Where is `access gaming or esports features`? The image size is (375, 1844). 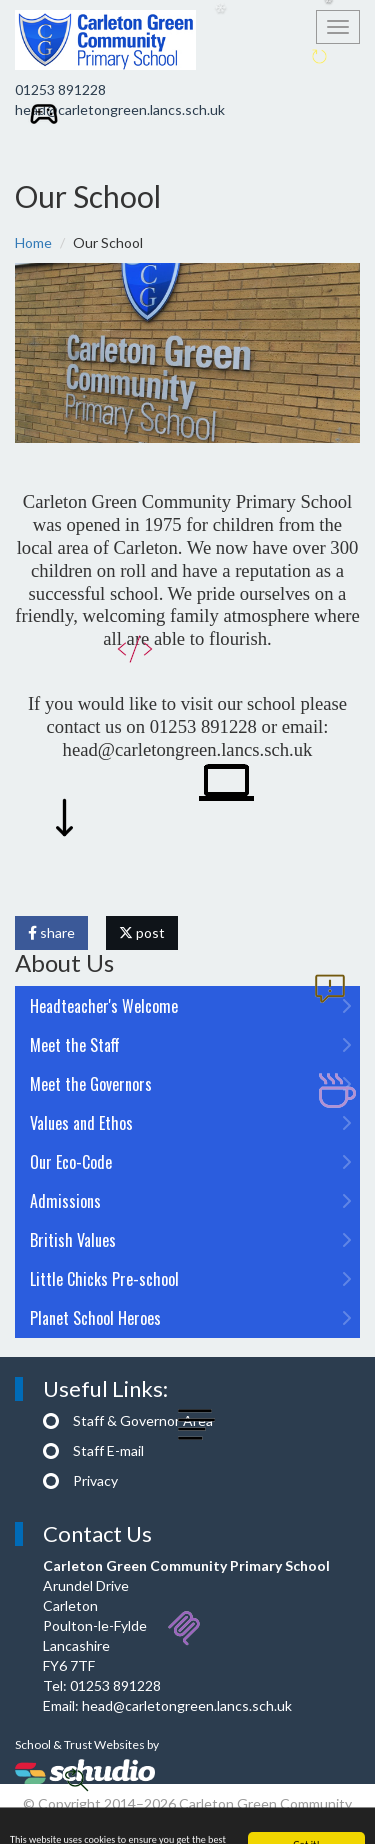
access gaming or esports features is located at coordinates (44, 114).